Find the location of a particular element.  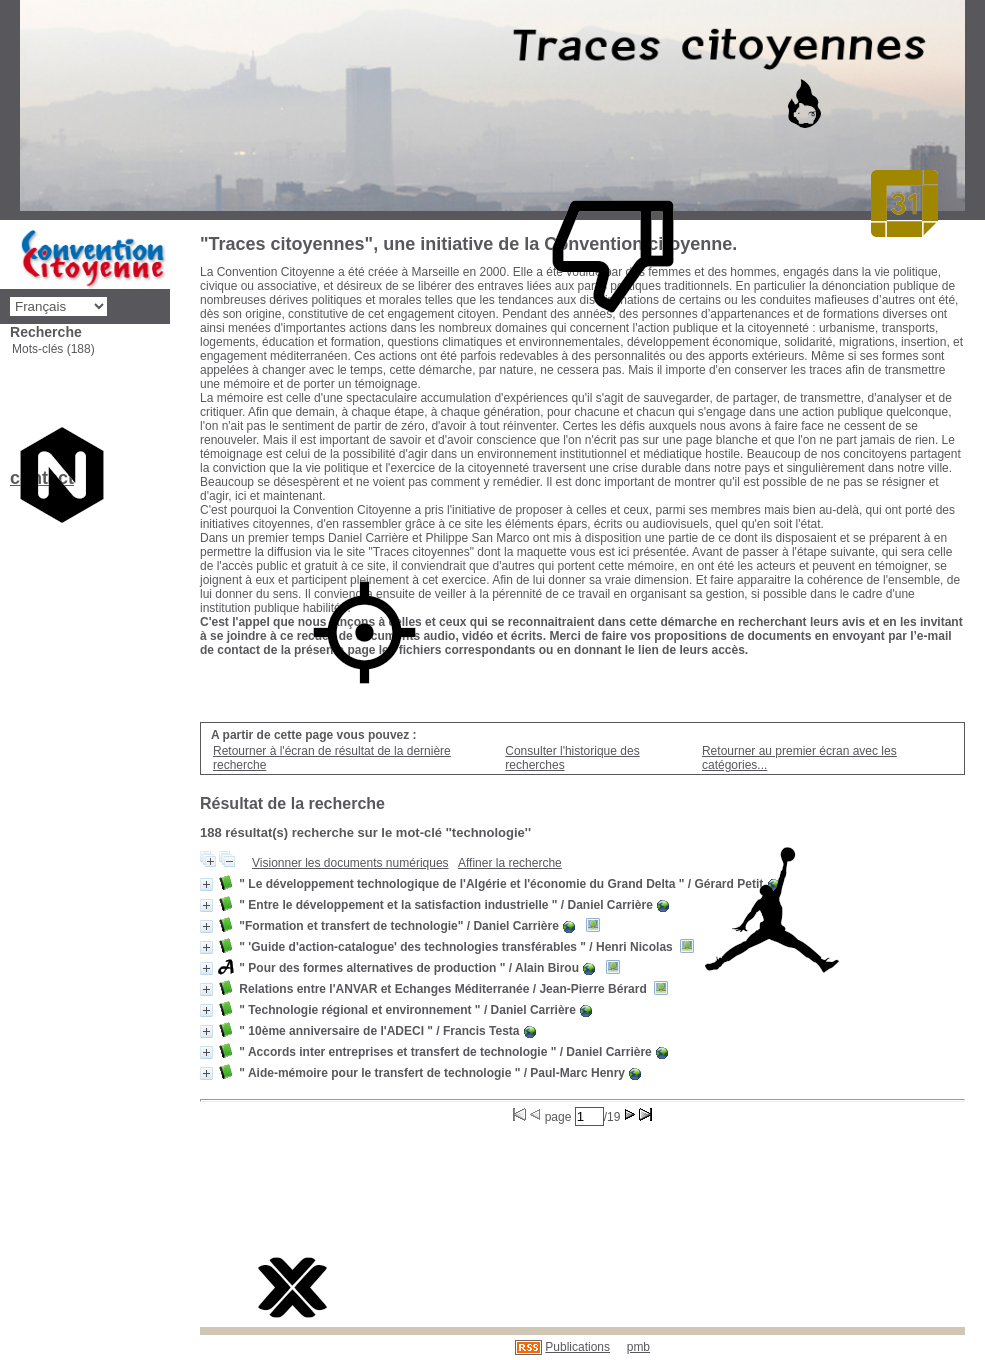

nginx web server logo is located at coordinates (62, 475).